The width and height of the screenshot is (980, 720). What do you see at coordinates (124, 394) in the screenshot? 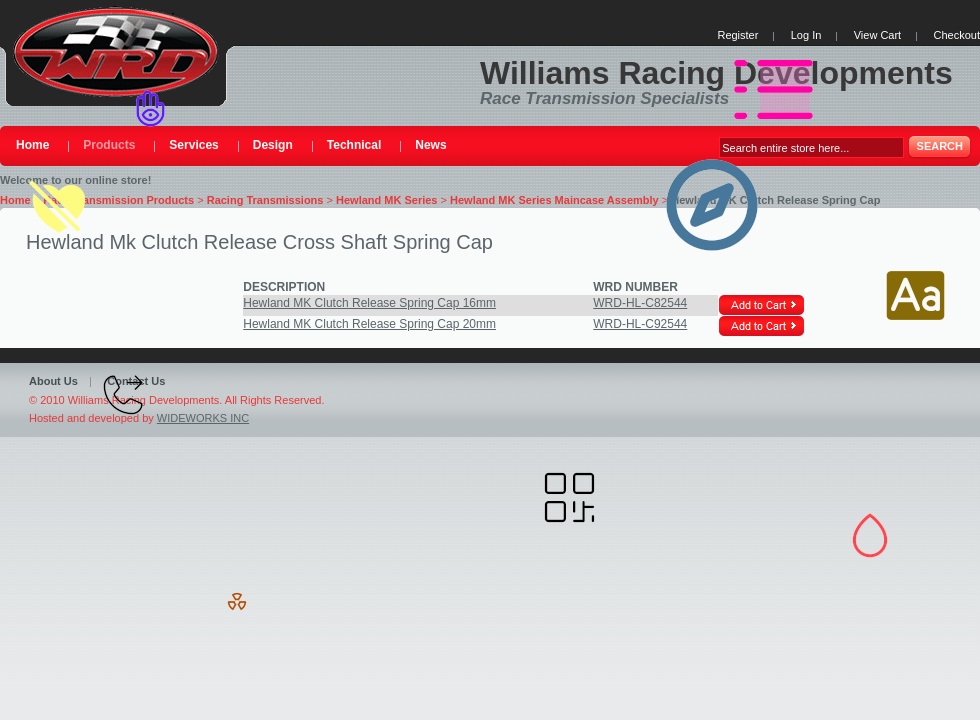
I see `transfer an active call` at bounding box center [124, 394].